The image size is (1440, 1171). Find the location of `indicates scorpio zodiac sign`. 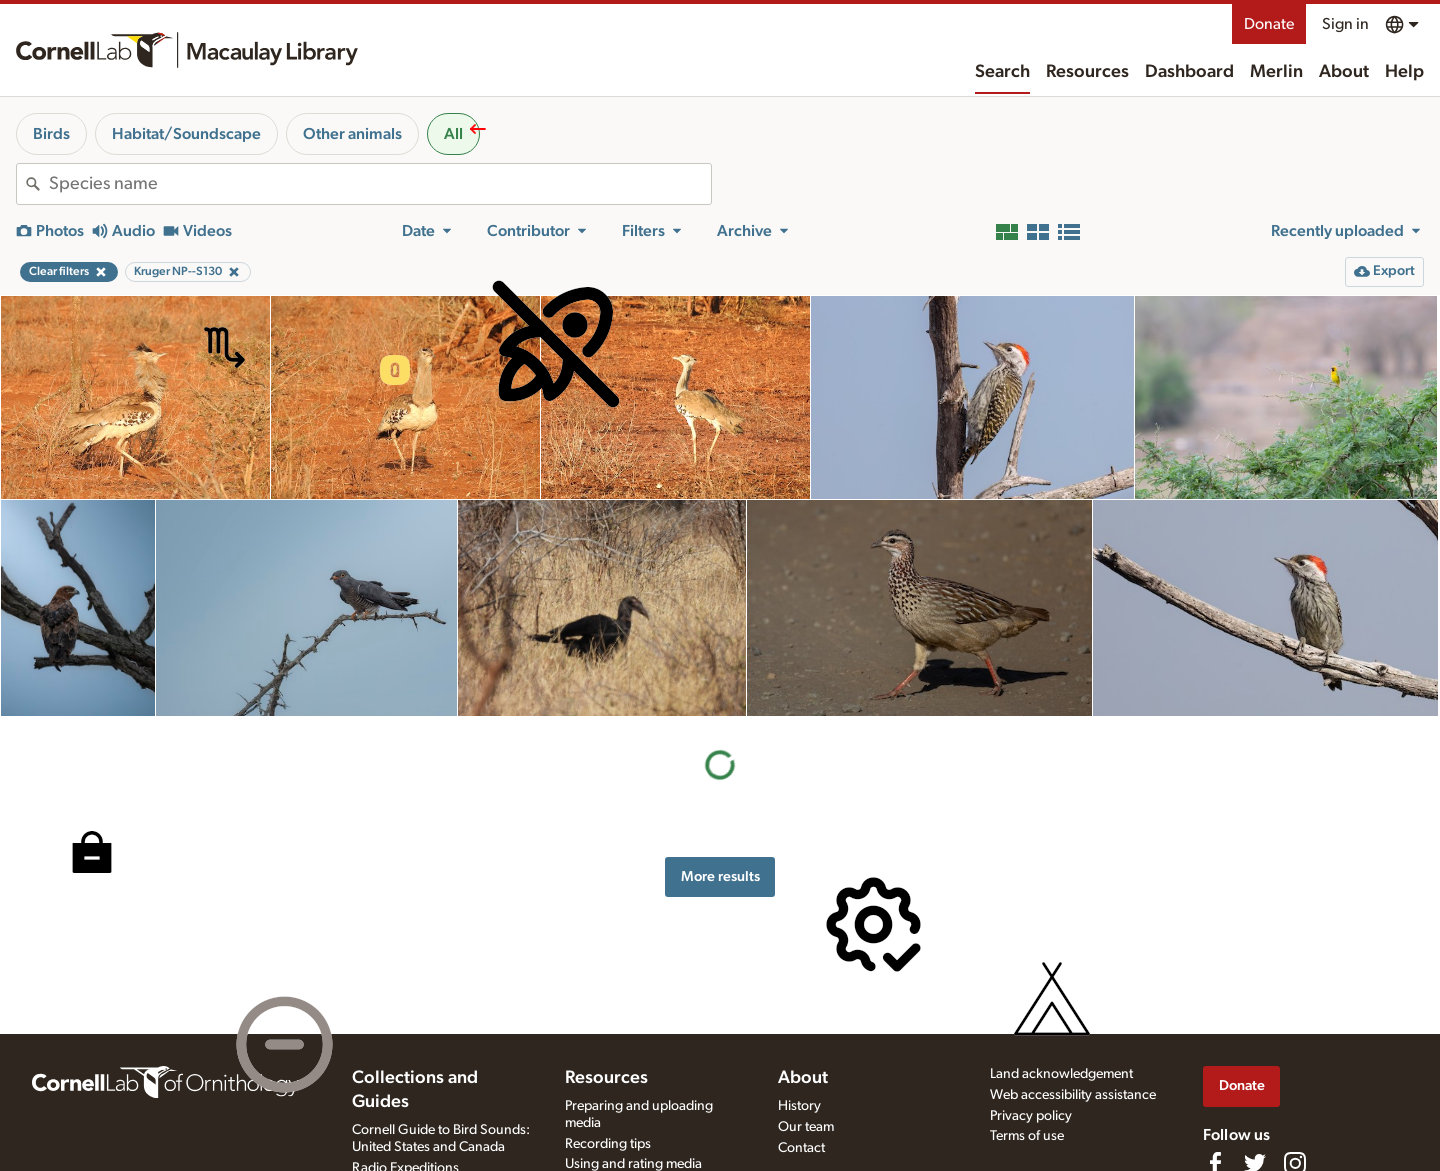

indicates scorpio zodiac sign is located at coordinates (224, 345).